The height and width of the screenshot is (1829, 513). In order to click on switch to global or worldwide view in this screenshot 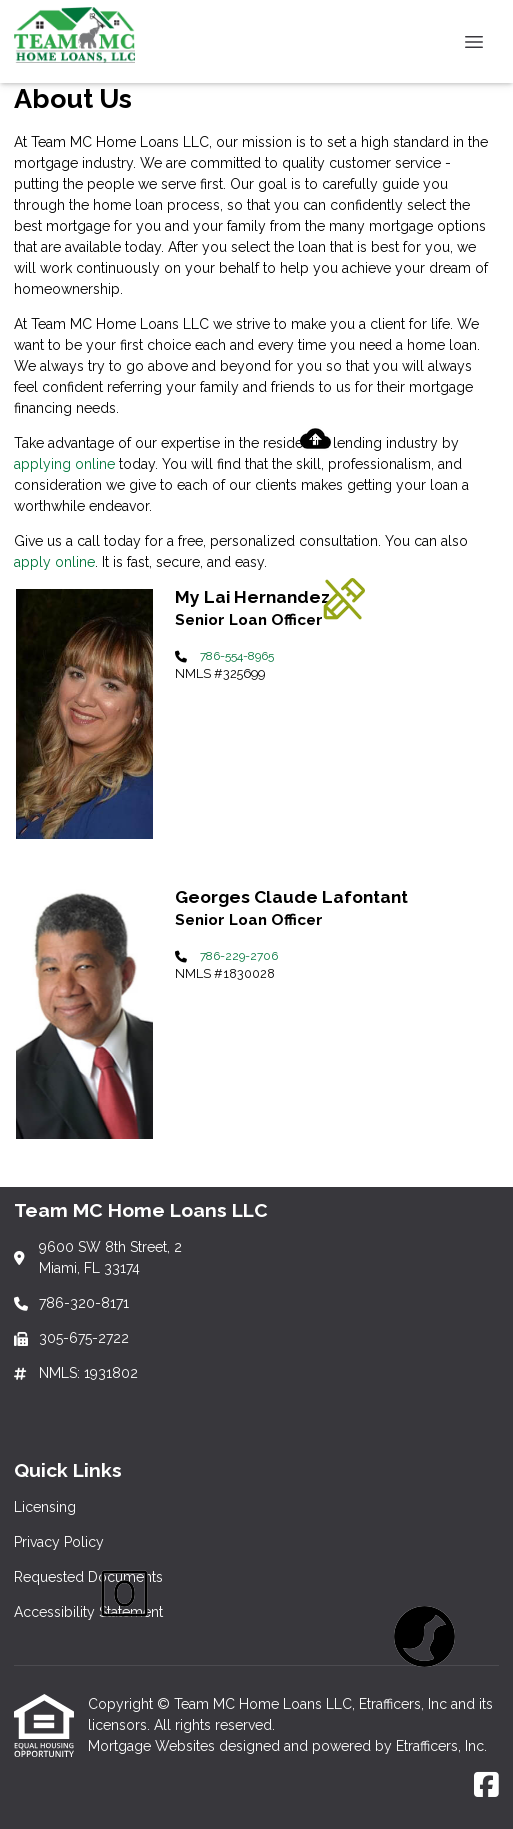, I will do `click(424, 1636)`.